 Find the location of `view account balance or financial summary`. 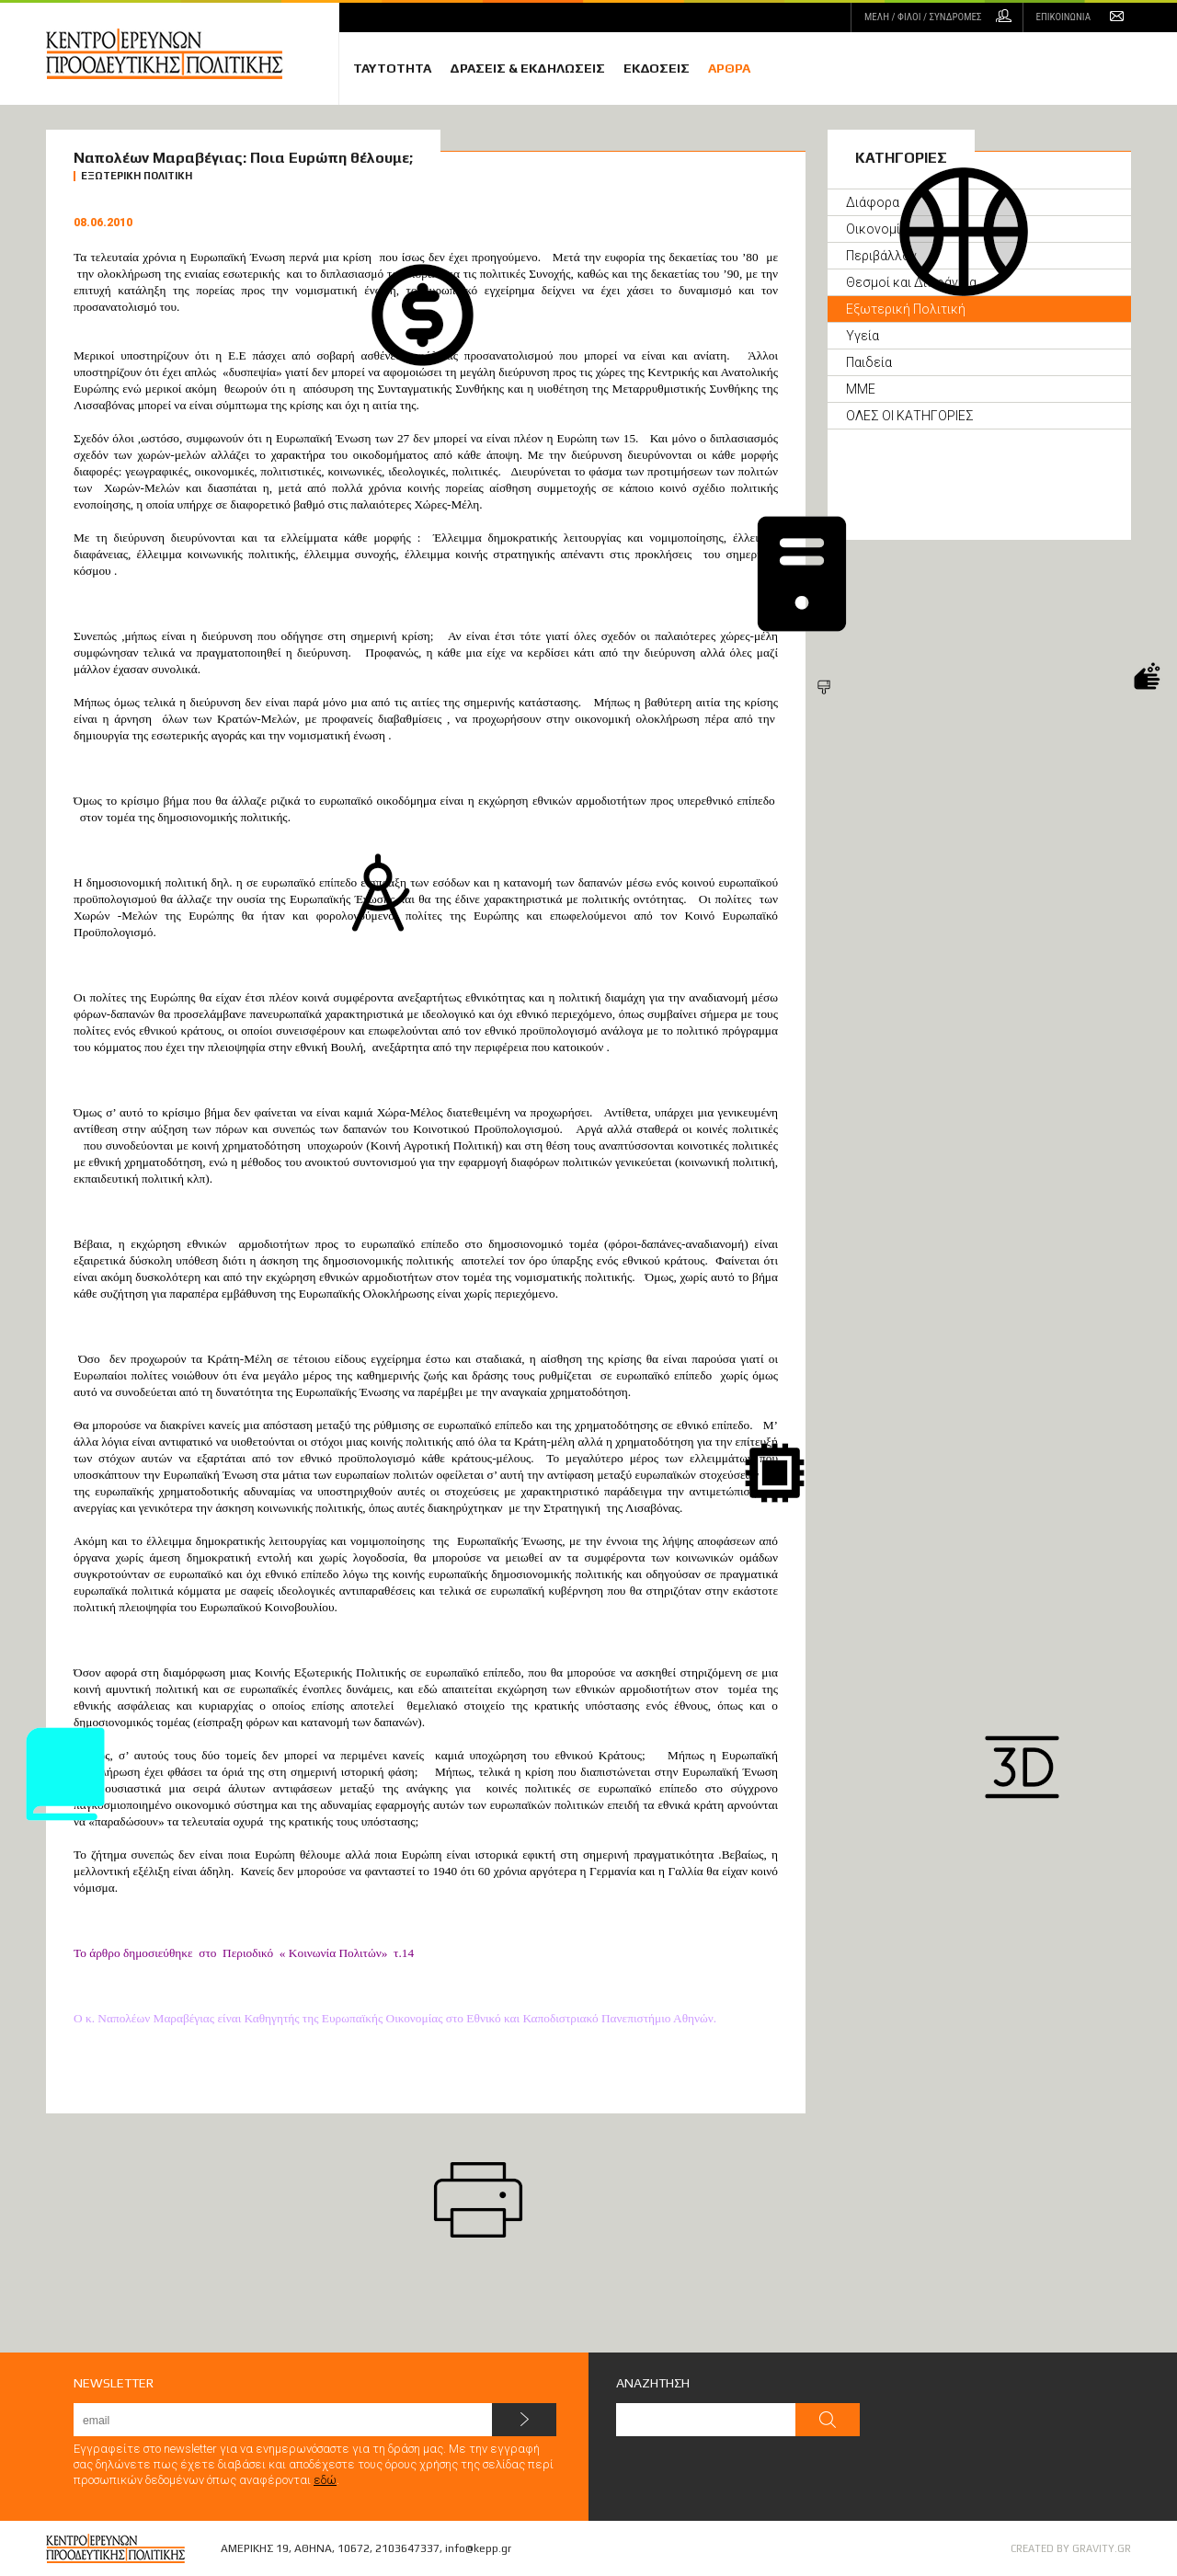

view account balance or financial summary is located at coordinates (422, 315).